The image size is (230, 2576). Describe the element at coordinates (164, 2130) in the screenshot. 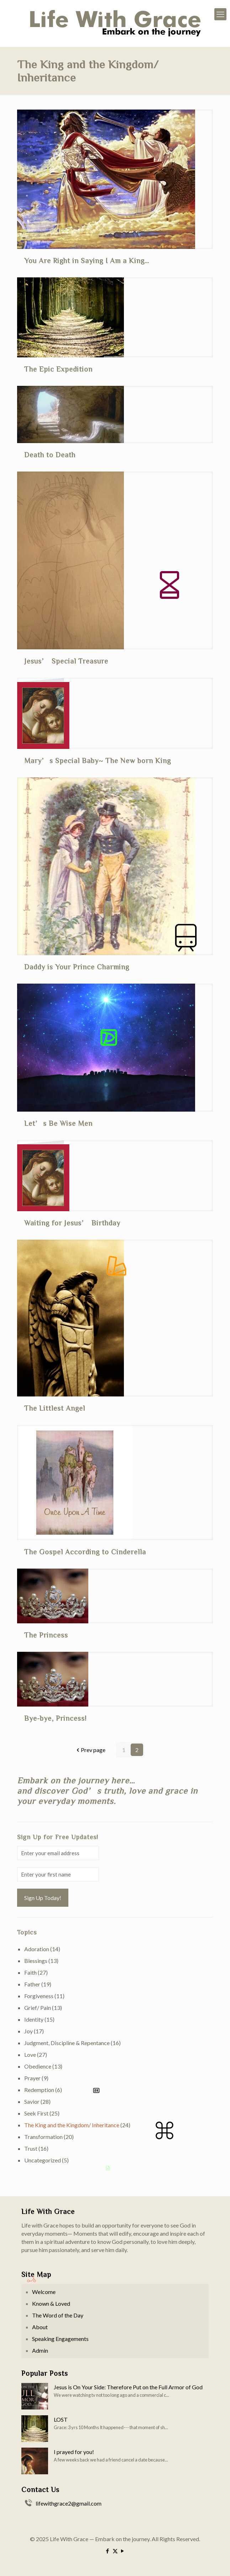

I see `keyboard shortcut or command key symbol` at that location.